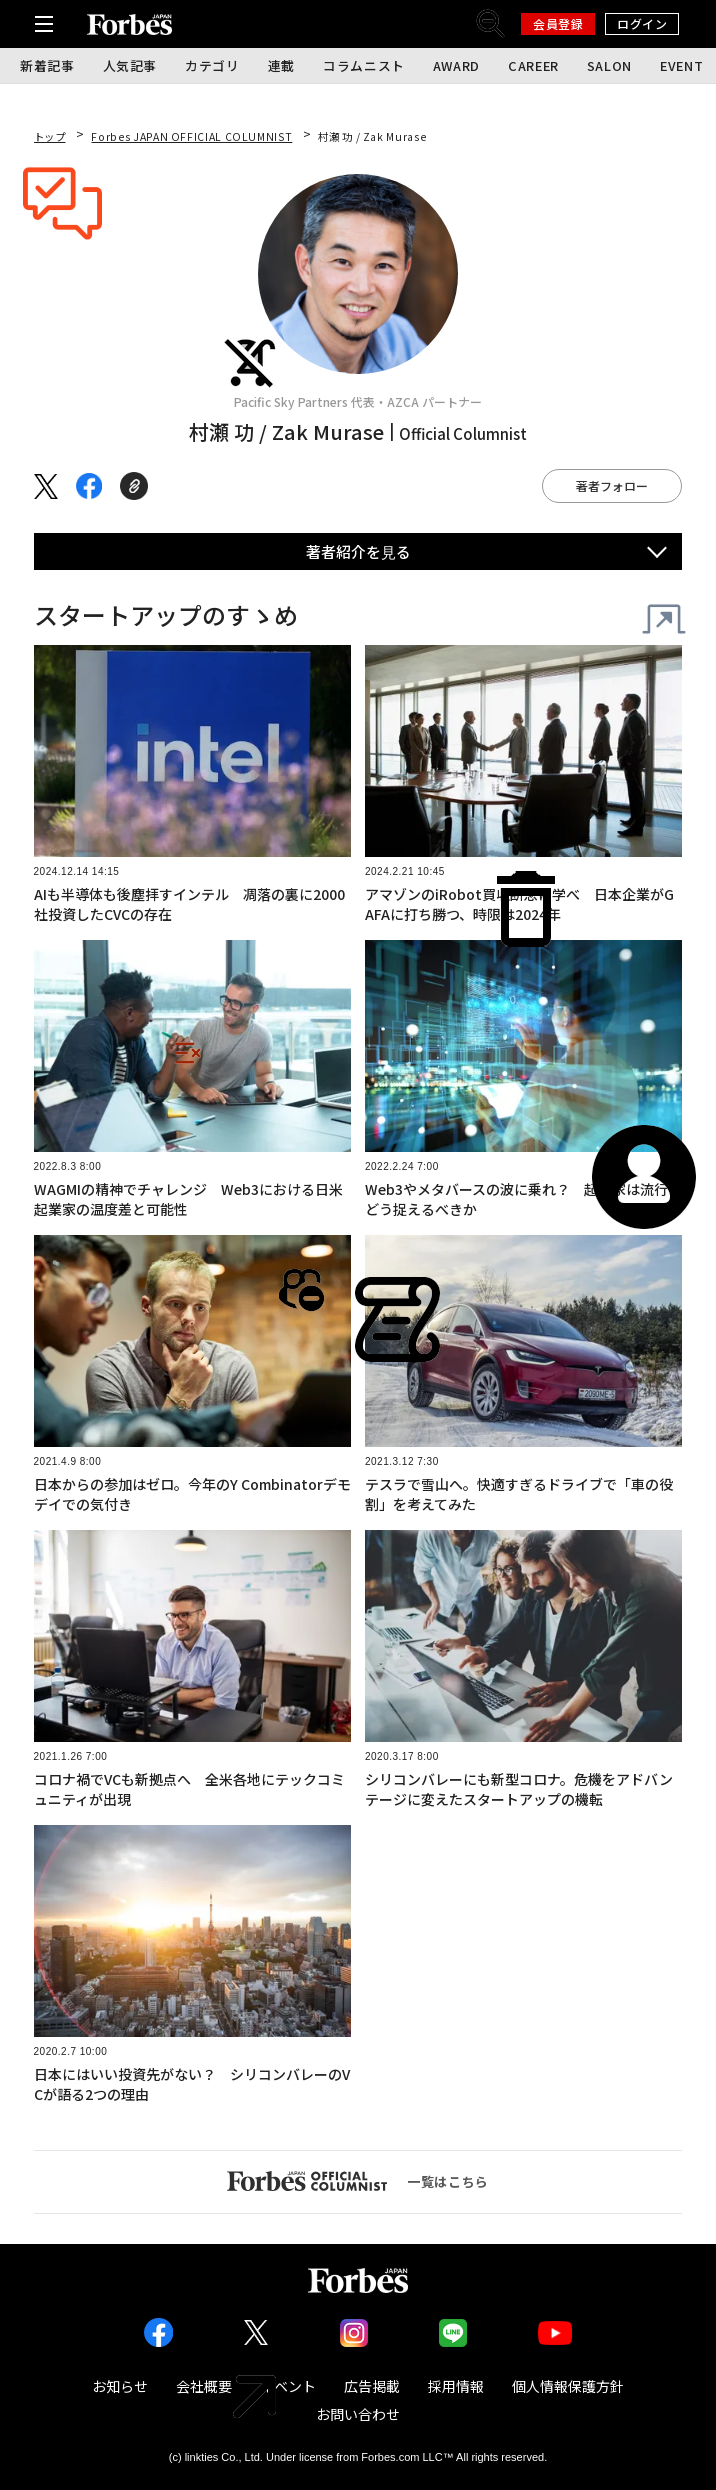 The width and height of the screenshot is (716, 2490). Describe the element at coordinates (664, 619) in the screenshot. I see `open link in a new tab` at that location.